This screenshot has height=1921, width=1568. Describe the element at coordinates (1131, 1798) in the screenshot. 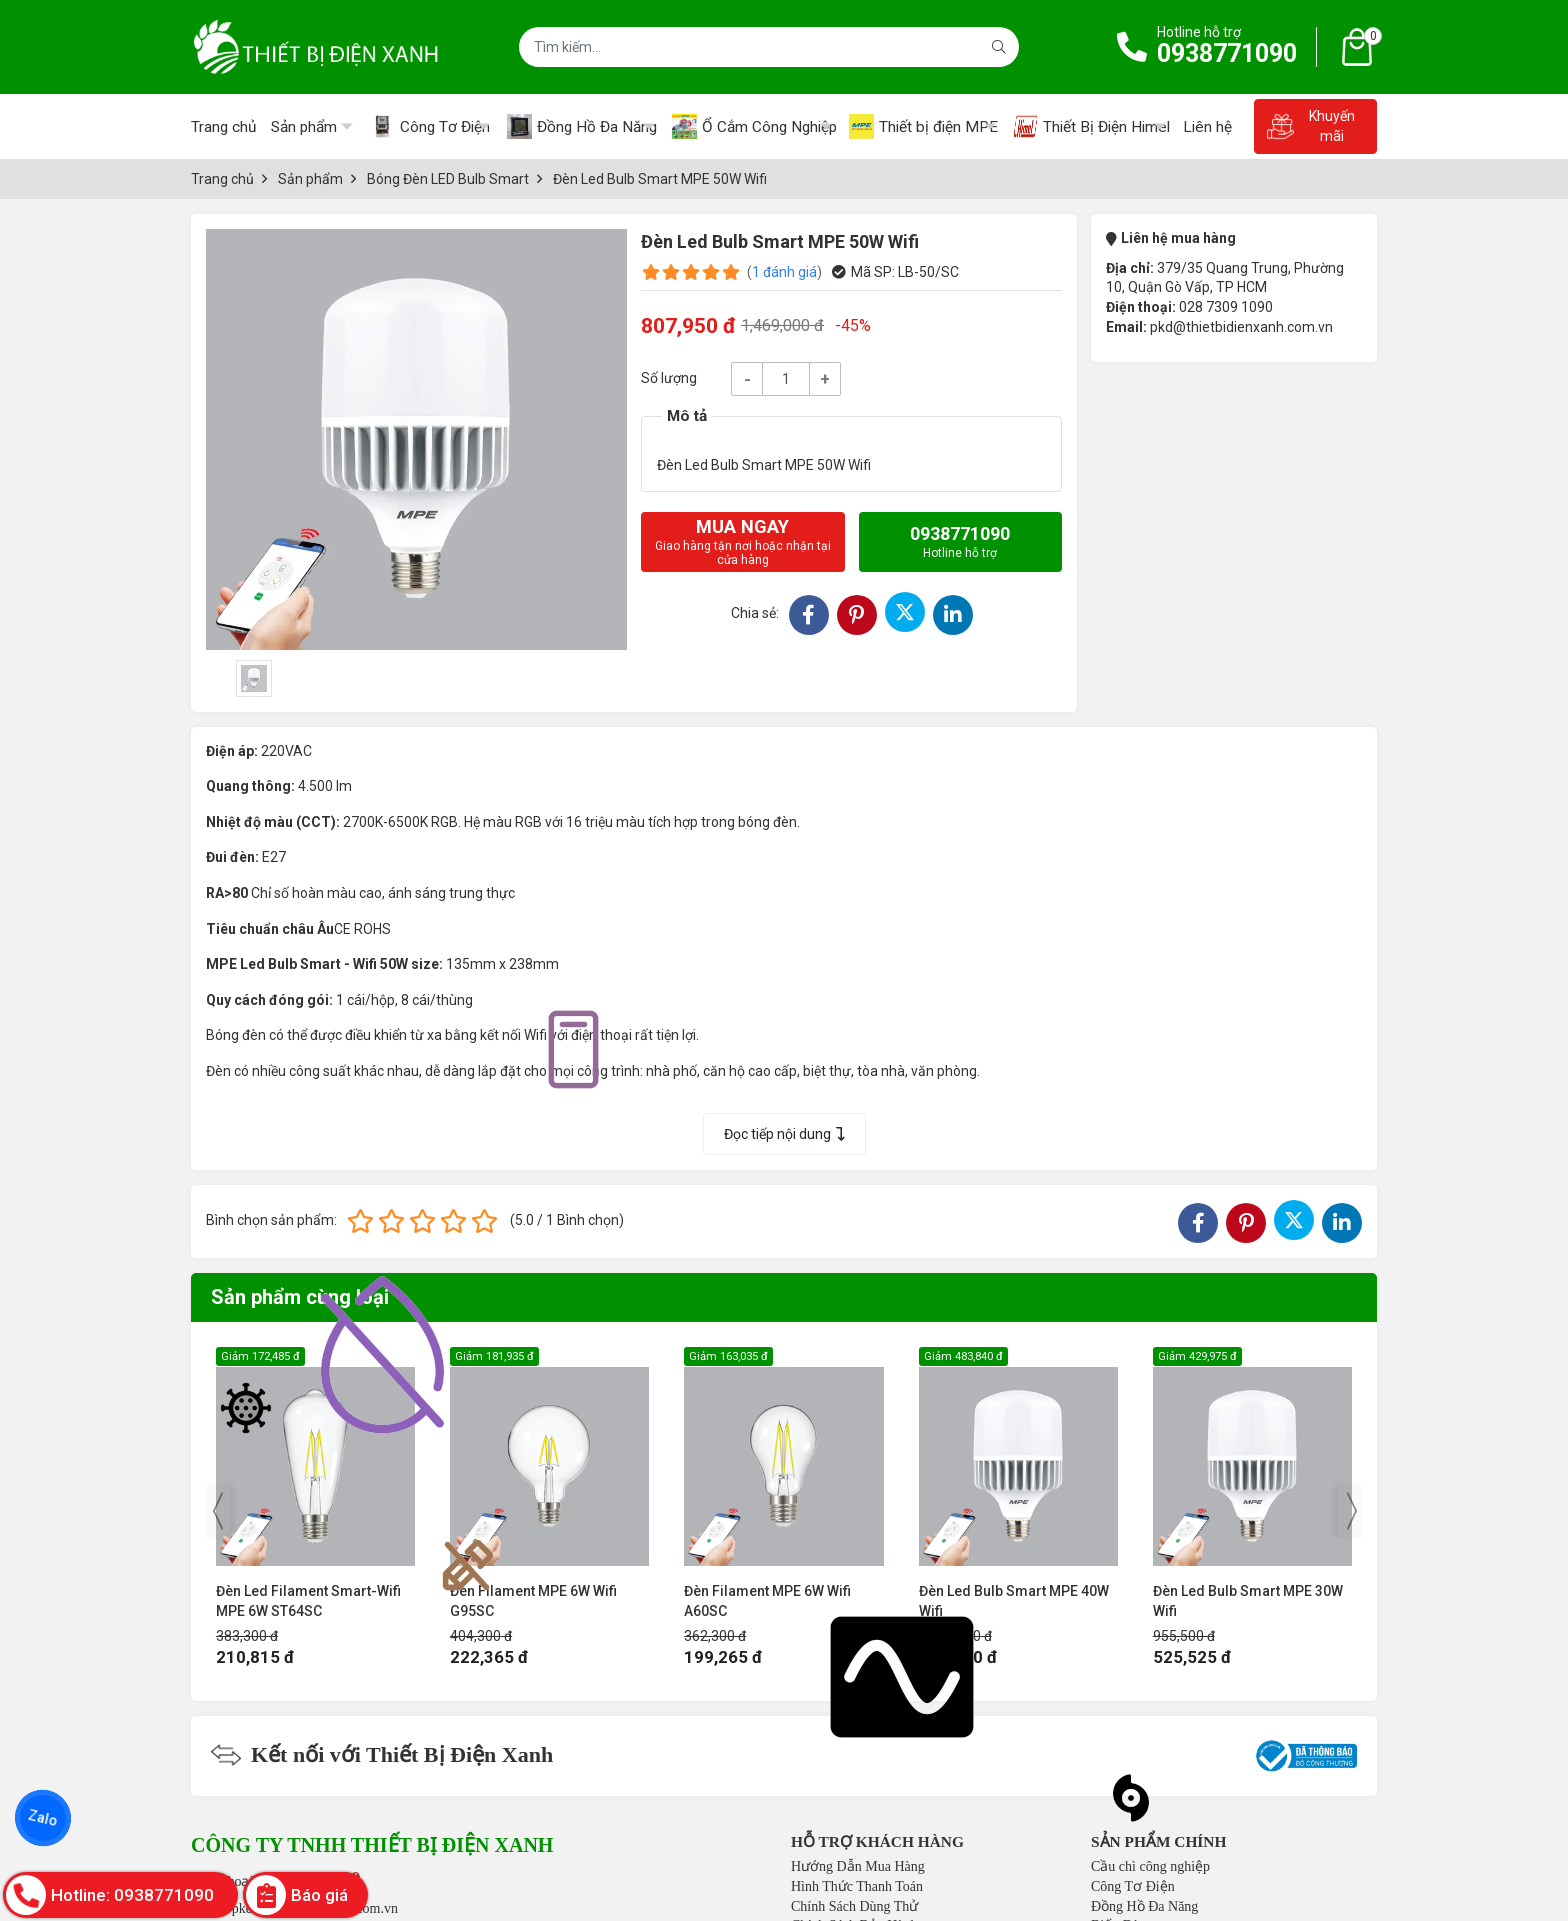

I see `indicates hurricane or tropical storm warning` at that location.